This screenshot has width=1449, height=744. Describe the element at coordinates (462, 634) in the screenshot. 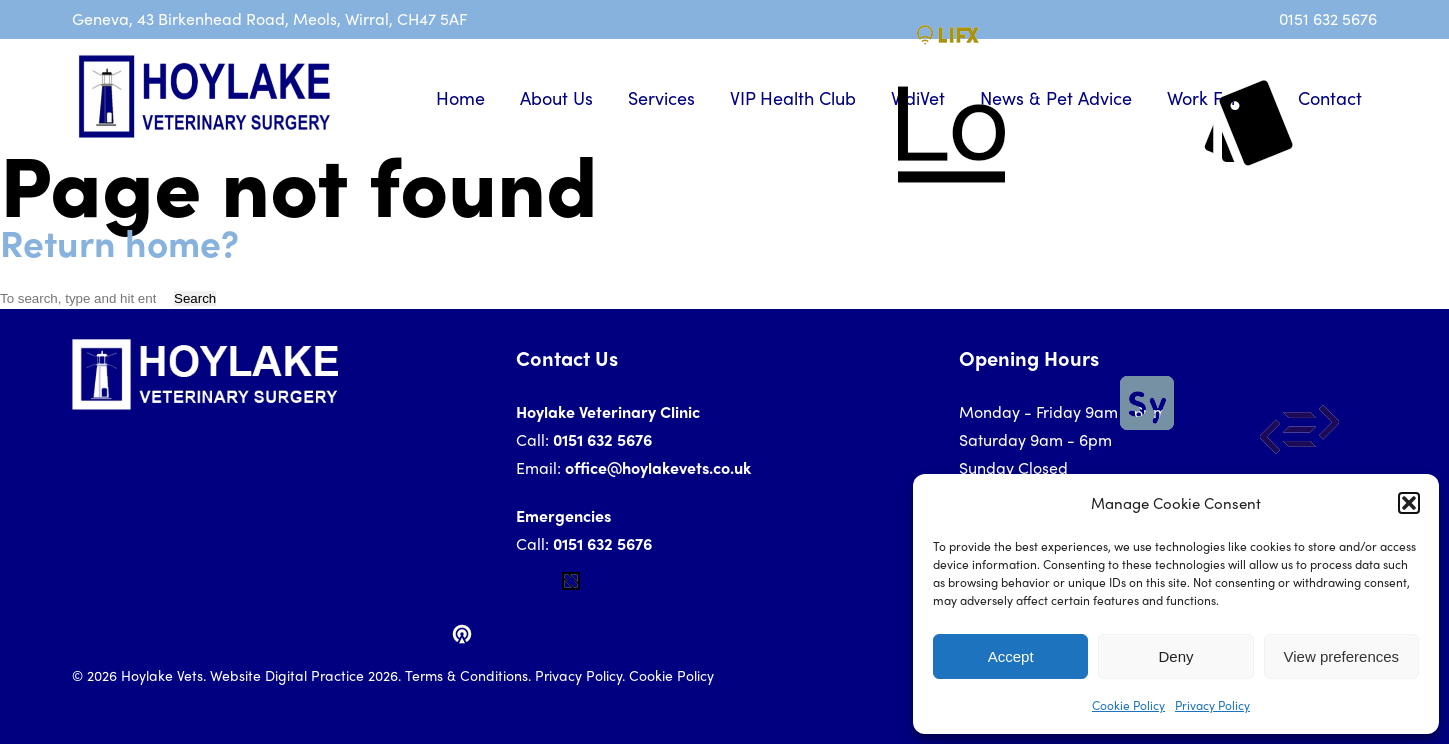

I see `access GPS or location services` at that location.